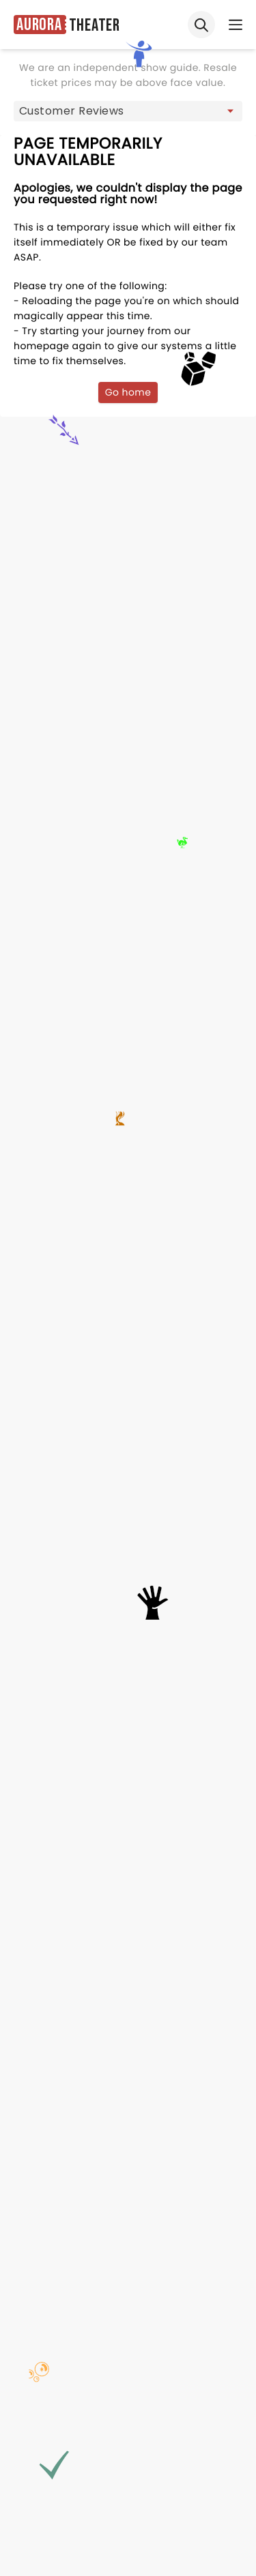  What do you see at coordinates (54, 2465) in the screenshot?
I see `confirm or complete an action` at bounding box center [54, 2465].